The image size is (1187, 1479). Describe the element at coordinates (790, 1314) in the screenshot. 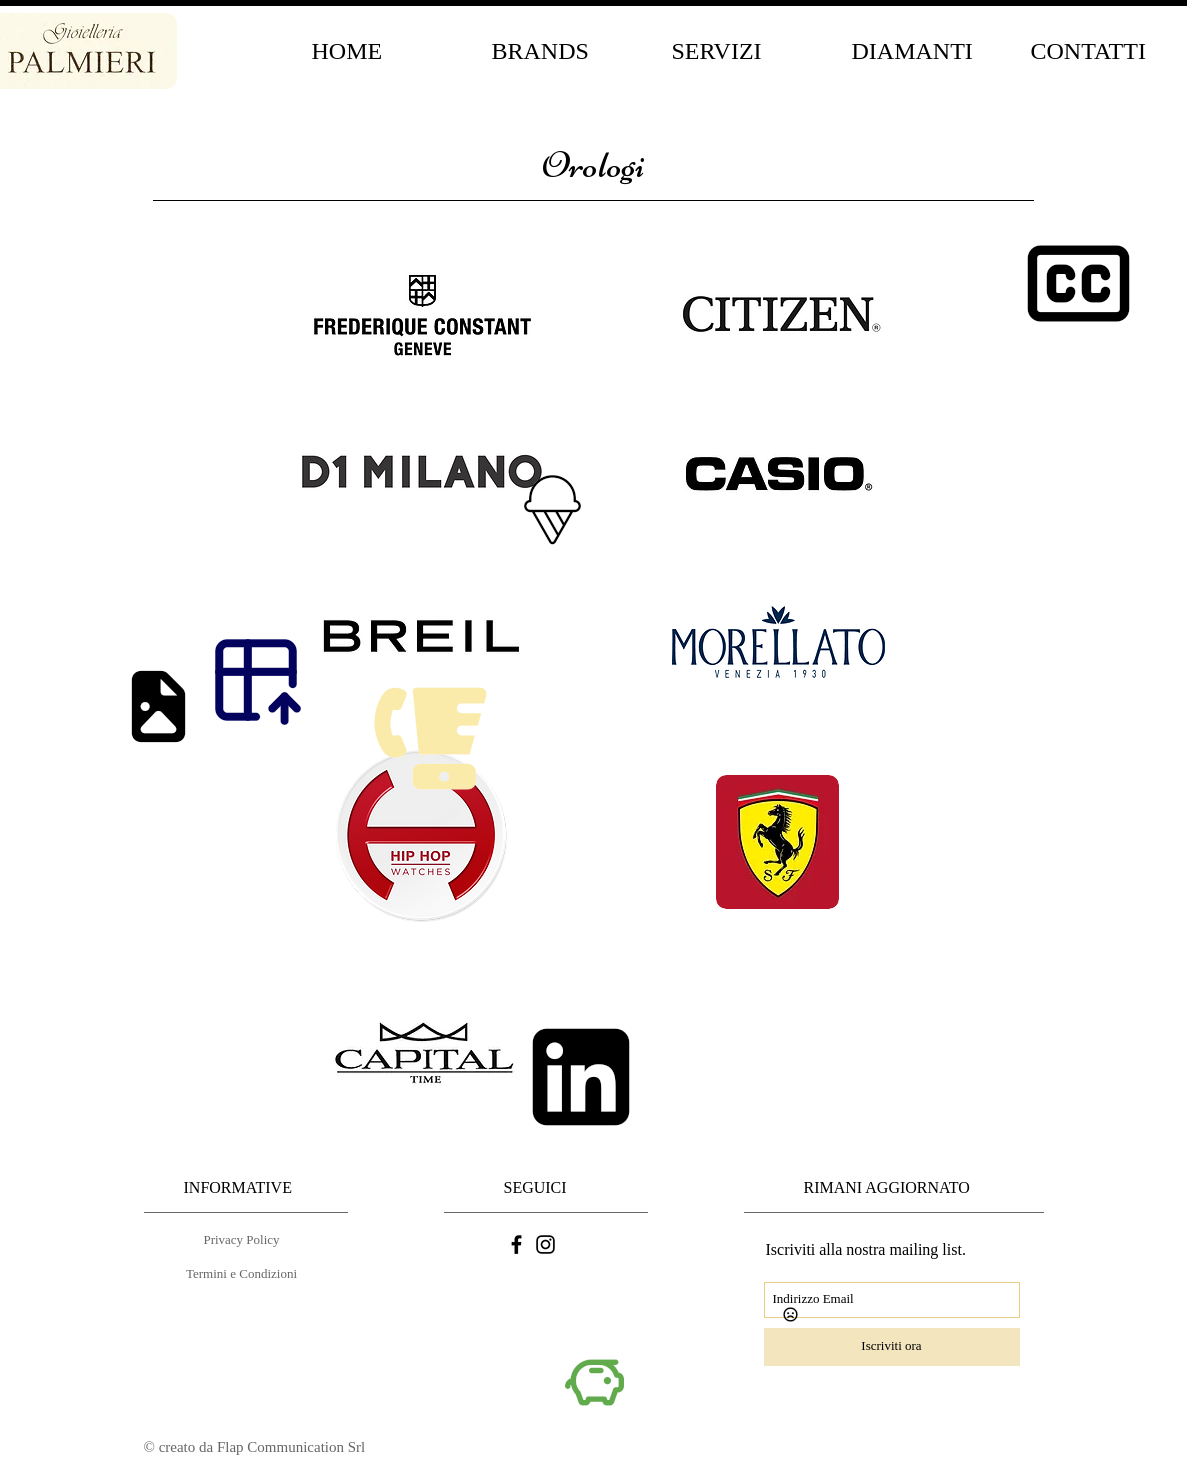

I see `indicate negative feedback or dissatisfaction` at that location.